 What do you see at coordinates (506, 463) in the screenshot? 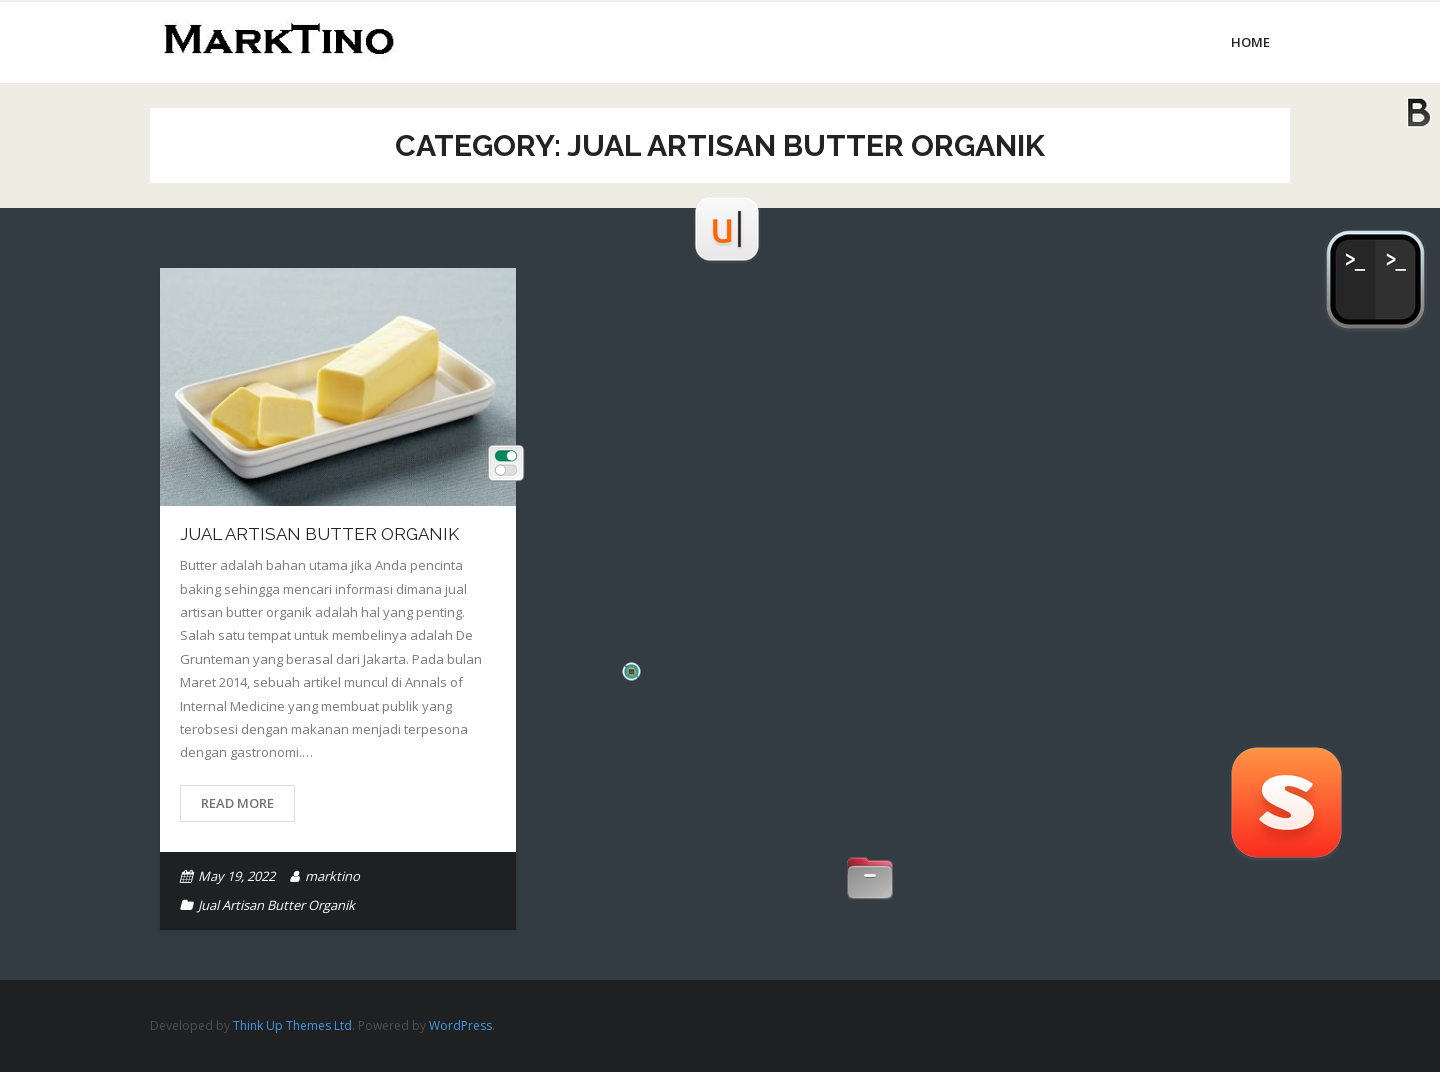
I see `open system settings or preferences` at bounding box center [506, 463].